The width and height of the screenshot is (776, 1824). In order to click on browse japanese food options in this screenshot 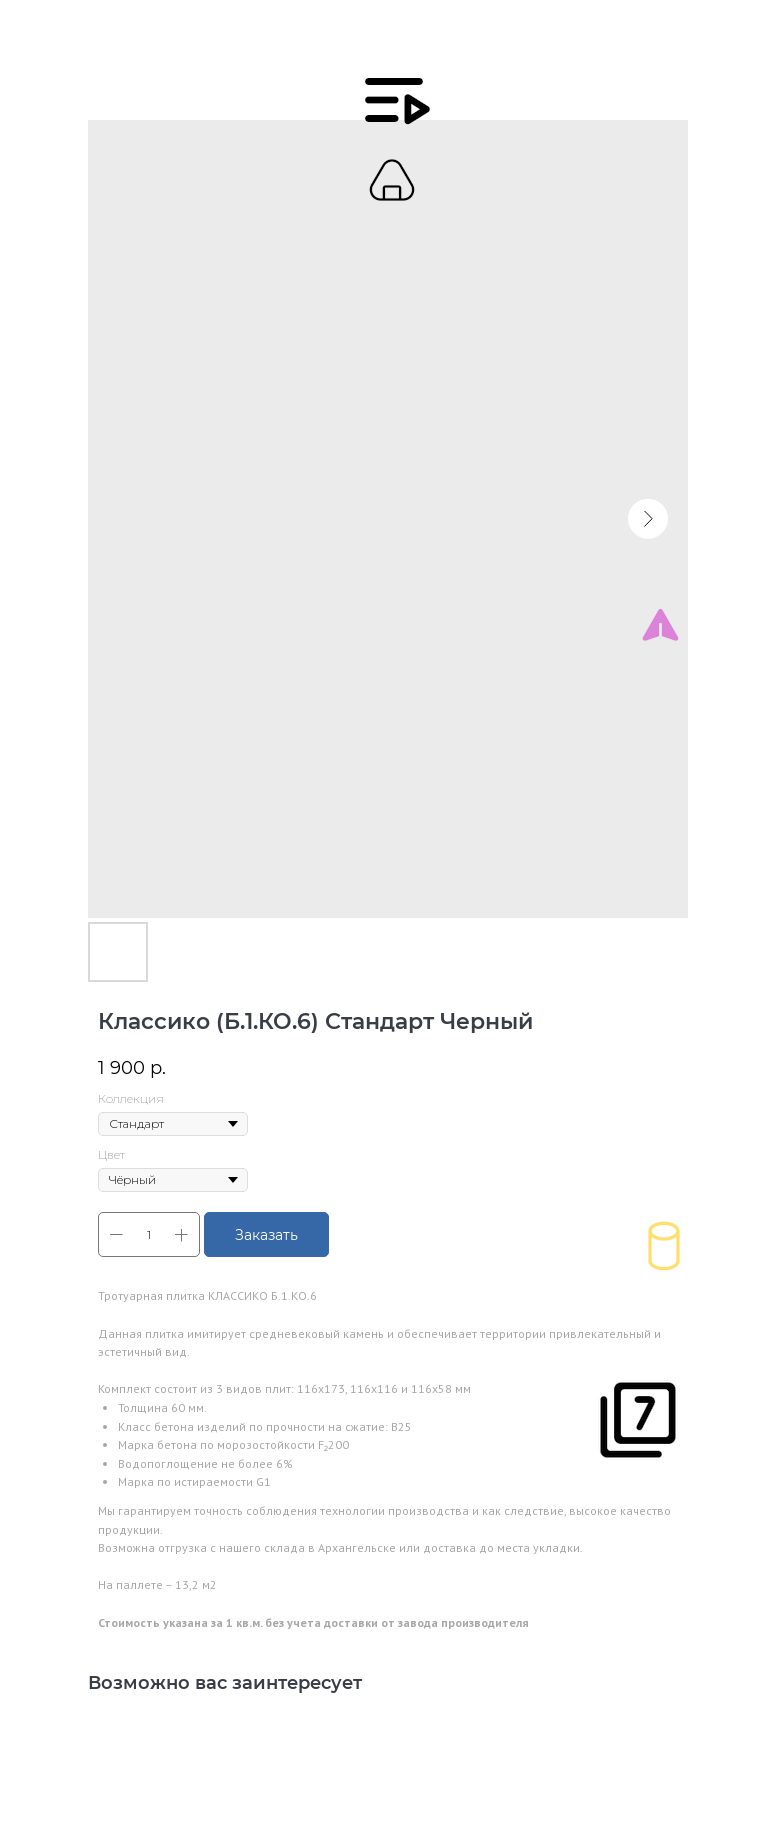, I will do `click(392, 180)`.